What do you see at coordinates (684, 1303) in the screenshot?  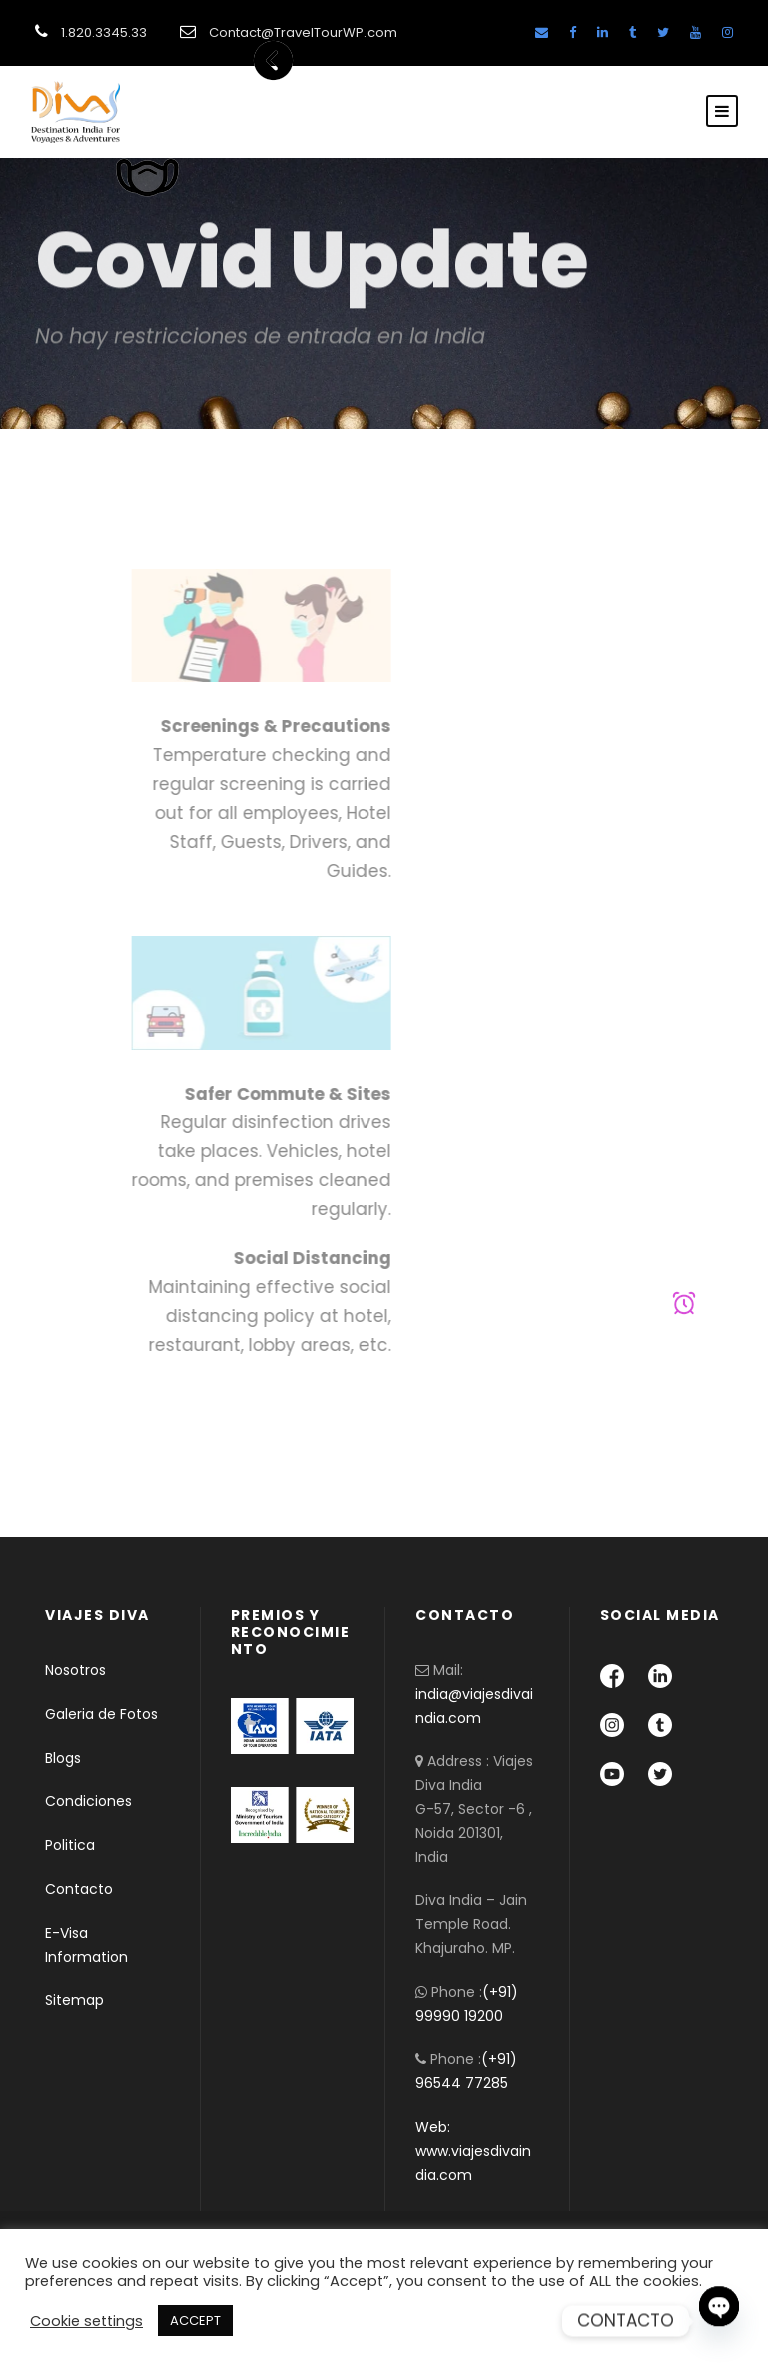 I see `set or manage alarms` at bounding box center [684, 1303].